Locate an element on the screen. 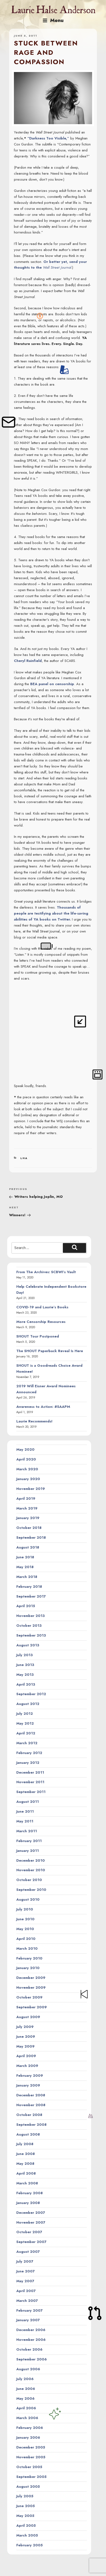  indicates battery is empty or depleted is located at coordinates (46, 946).